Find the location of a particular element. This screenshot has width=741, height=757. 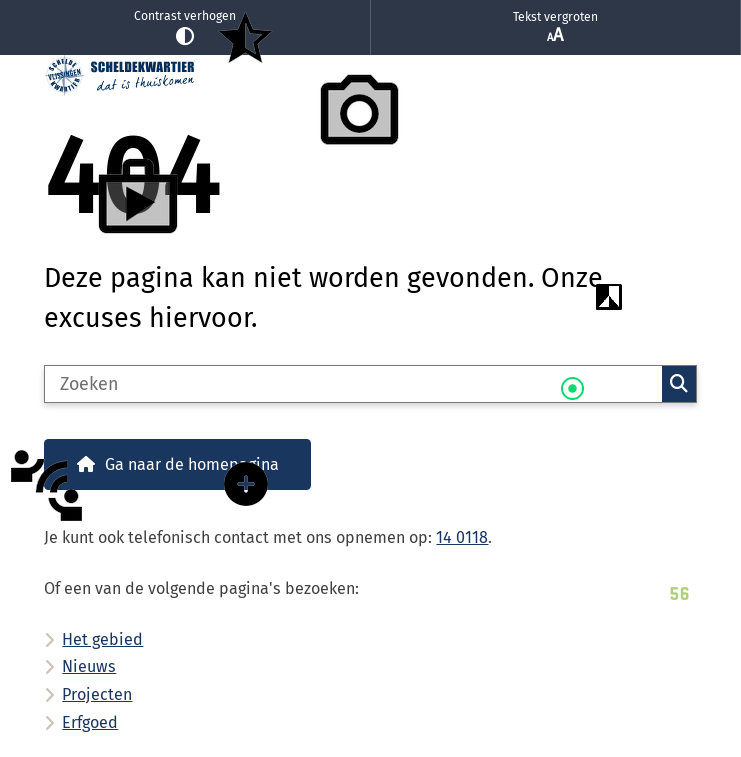

indicates a partial or half-star rating is located at coordinates (245, 38).